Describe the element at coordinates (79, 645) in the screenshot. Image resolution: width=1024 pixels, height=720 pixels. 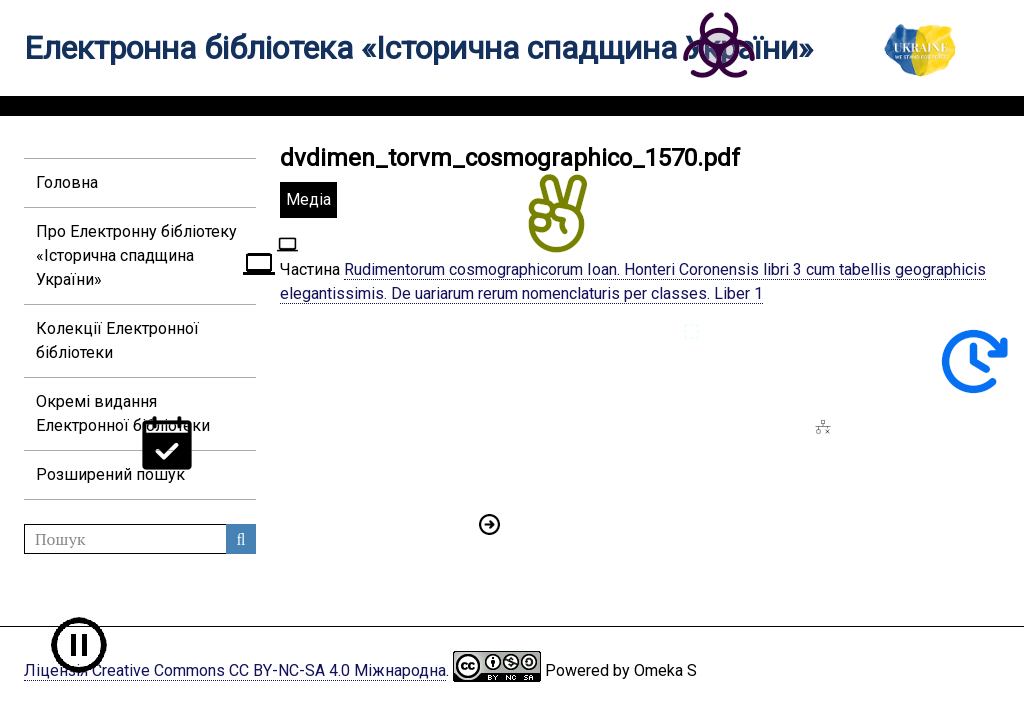
I see `pause media playback` at that location.